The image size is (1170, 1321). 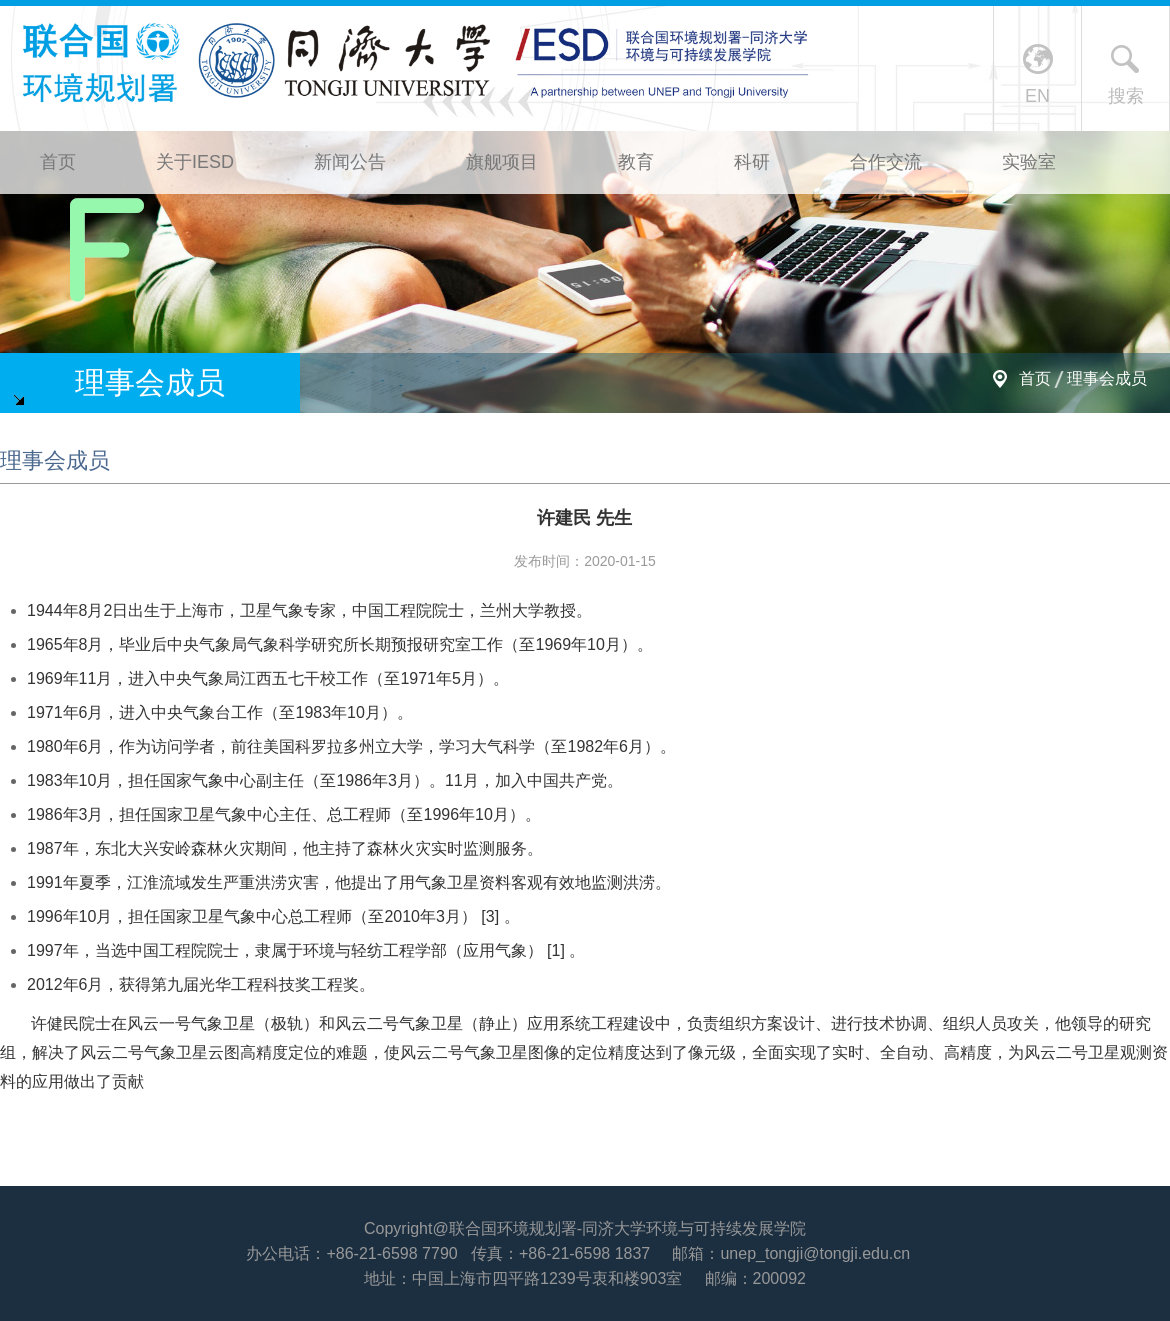 What do you see at coordinates (19, 400) in the screenshot?
I see `navigate to the bottom-right corner` at bounding box center [19, 400].